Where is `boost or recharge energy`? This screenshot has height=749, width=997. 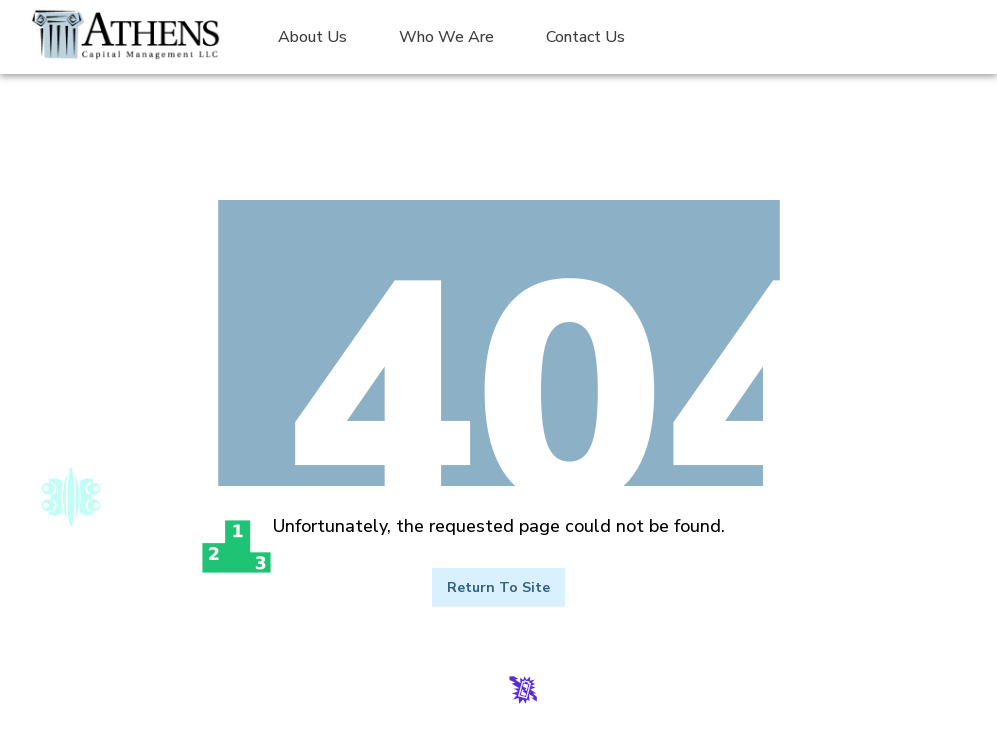
boost or recharge energy is located at coordinates (523, 690).